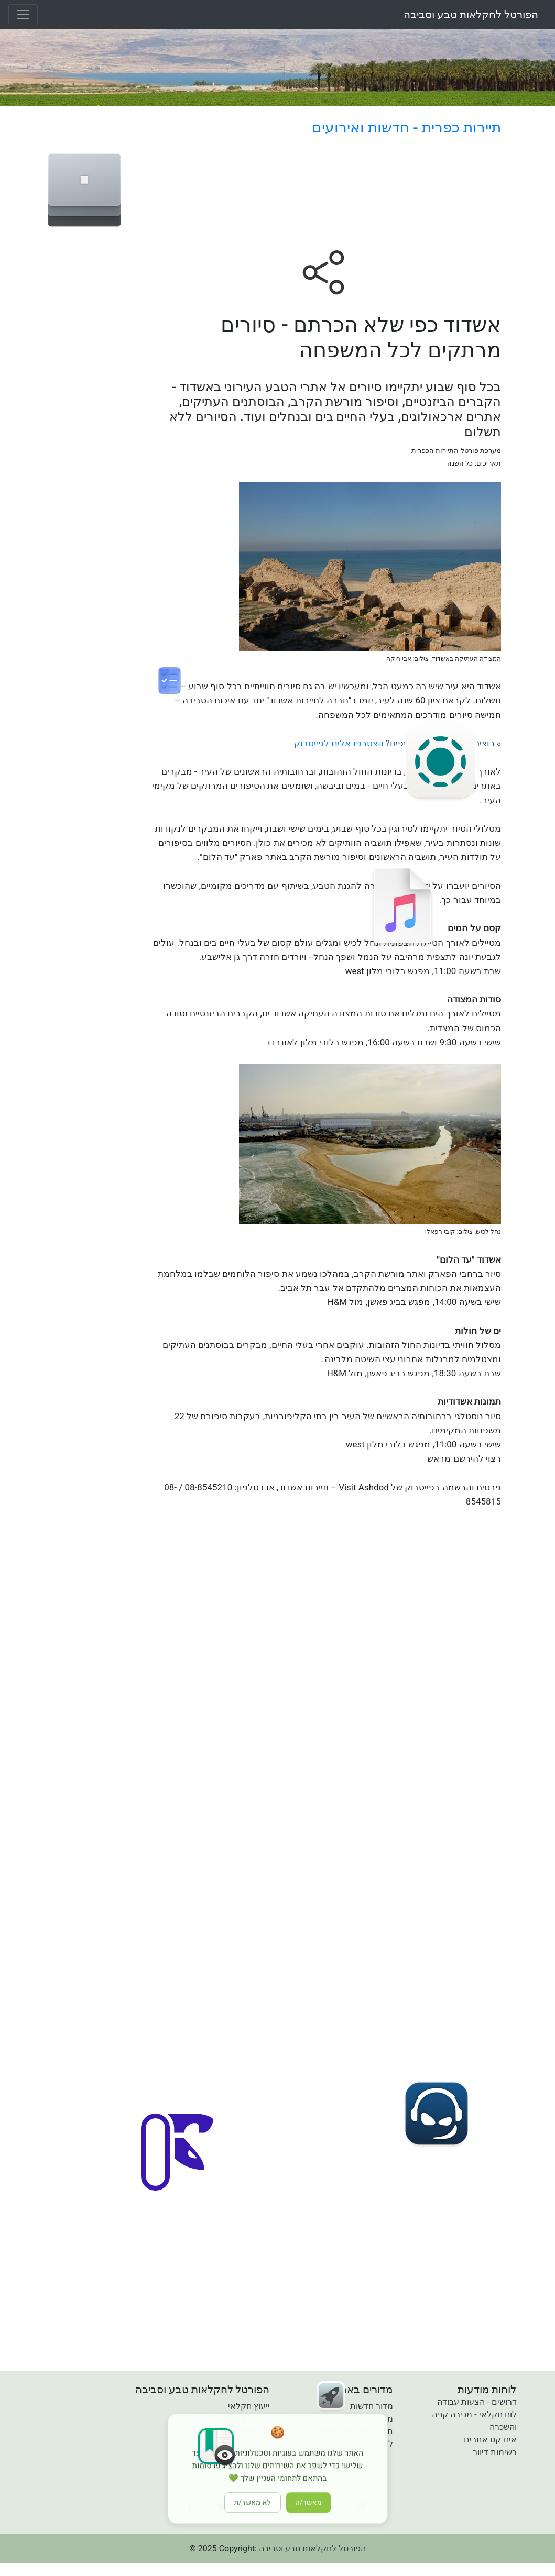 The image size is (555, 2576). What do you see at coordinates (169, 680) in the screenshot?
I see `open your bookmarks app` at bounding box center [169, 680].